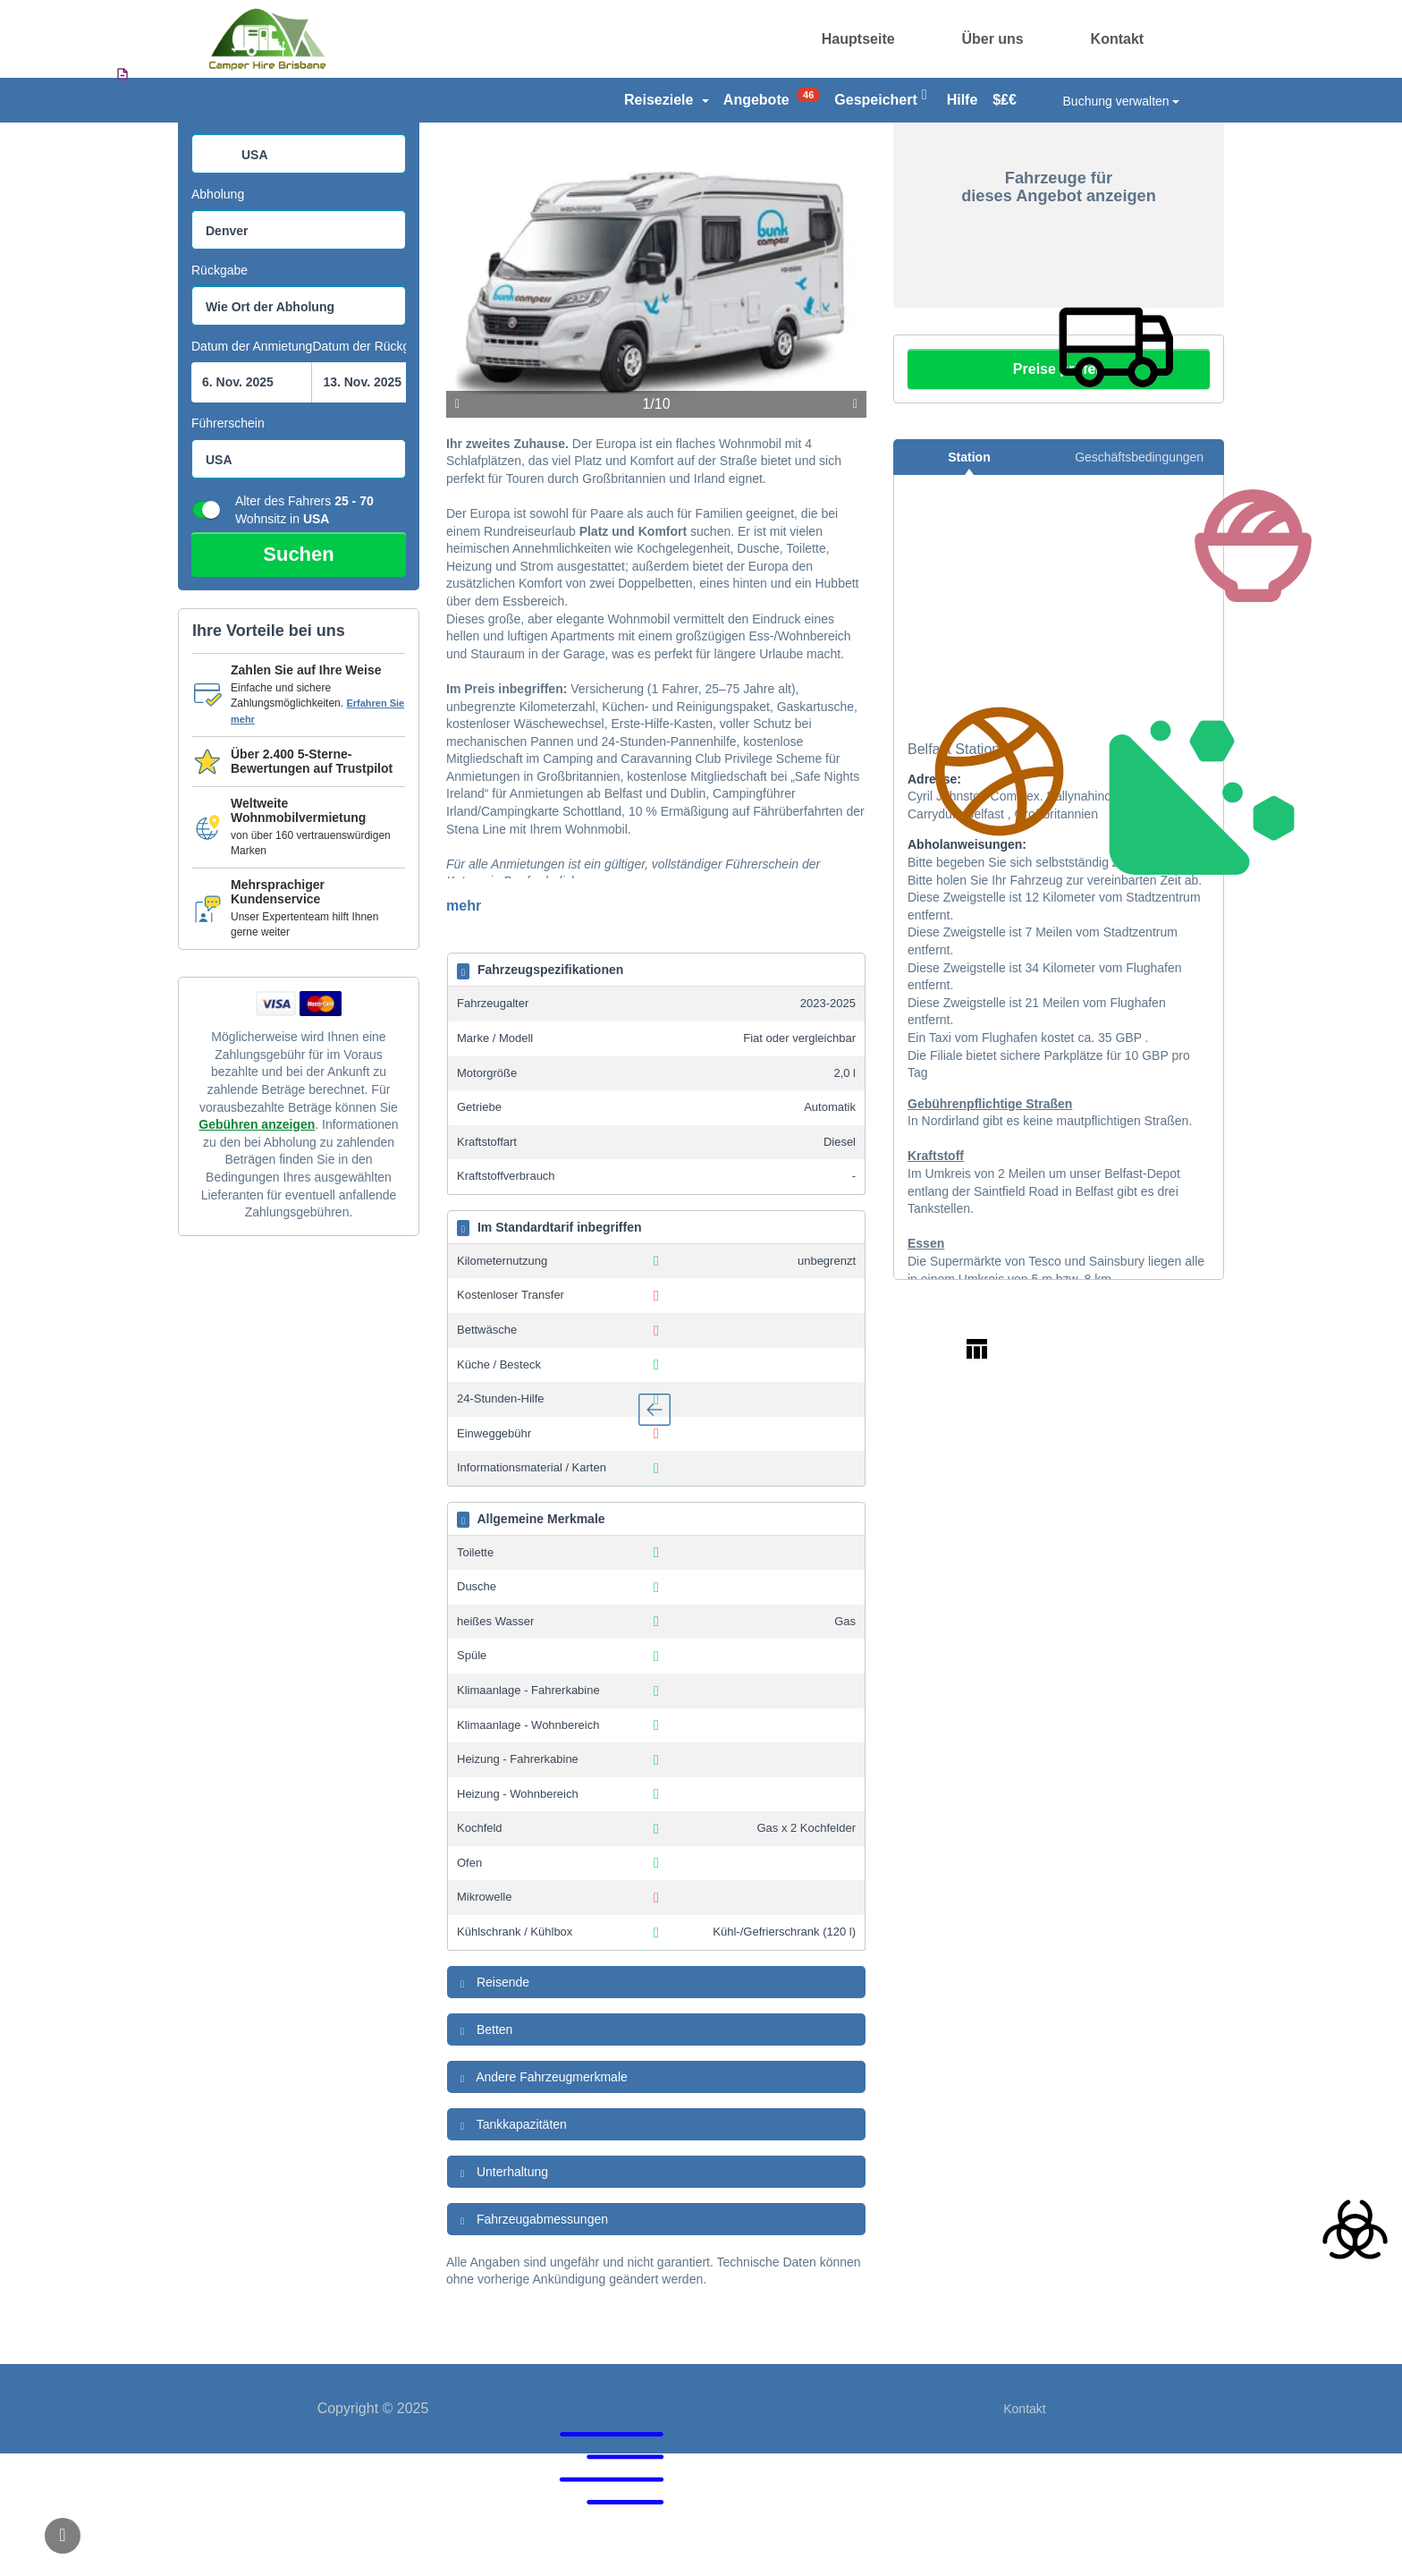 Image resolution: width=1402 pixels, height=2576 pixels. What do you see at coordinates (1202, 792) in the screenshot?
I see `indicates rockslide or landslide hazard warning` at bounding box center [1202, 792].